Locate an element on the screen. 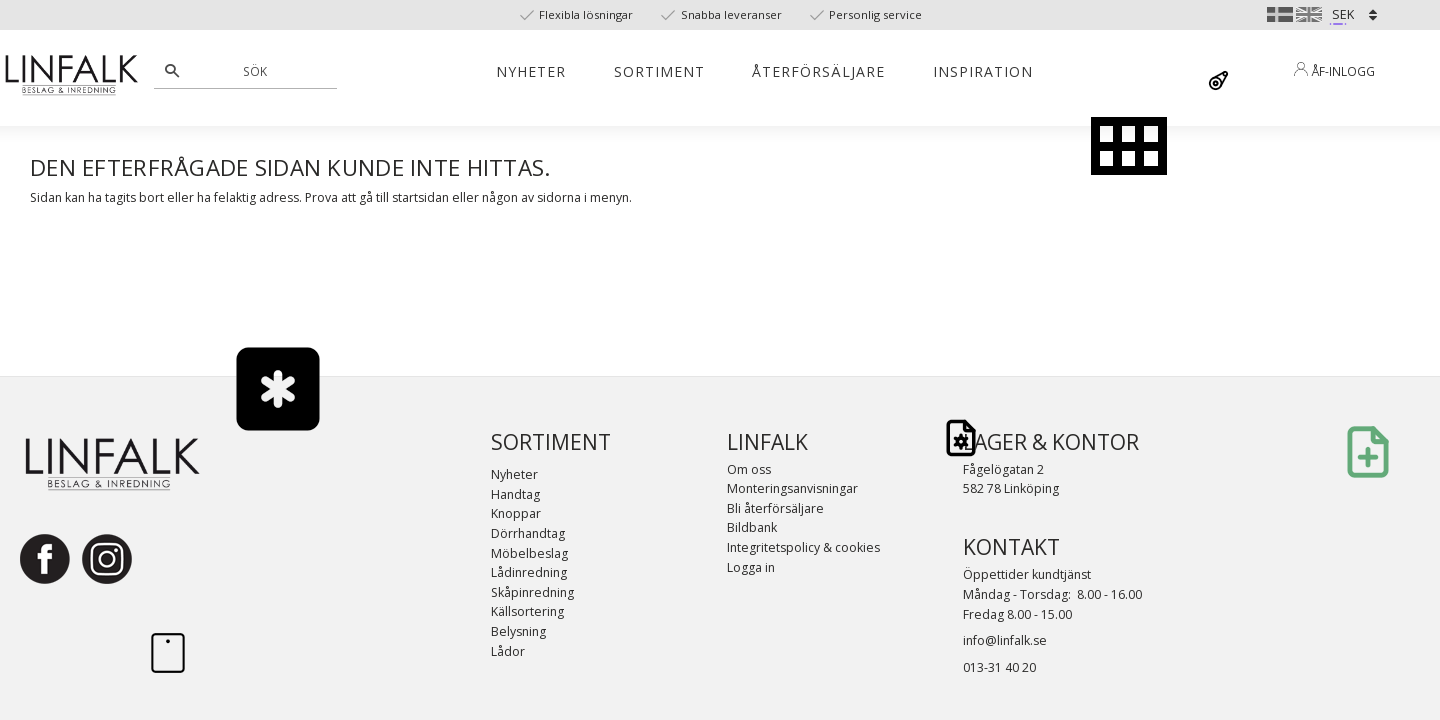  view digital assets or resources is located at coordinates (1218, 80).